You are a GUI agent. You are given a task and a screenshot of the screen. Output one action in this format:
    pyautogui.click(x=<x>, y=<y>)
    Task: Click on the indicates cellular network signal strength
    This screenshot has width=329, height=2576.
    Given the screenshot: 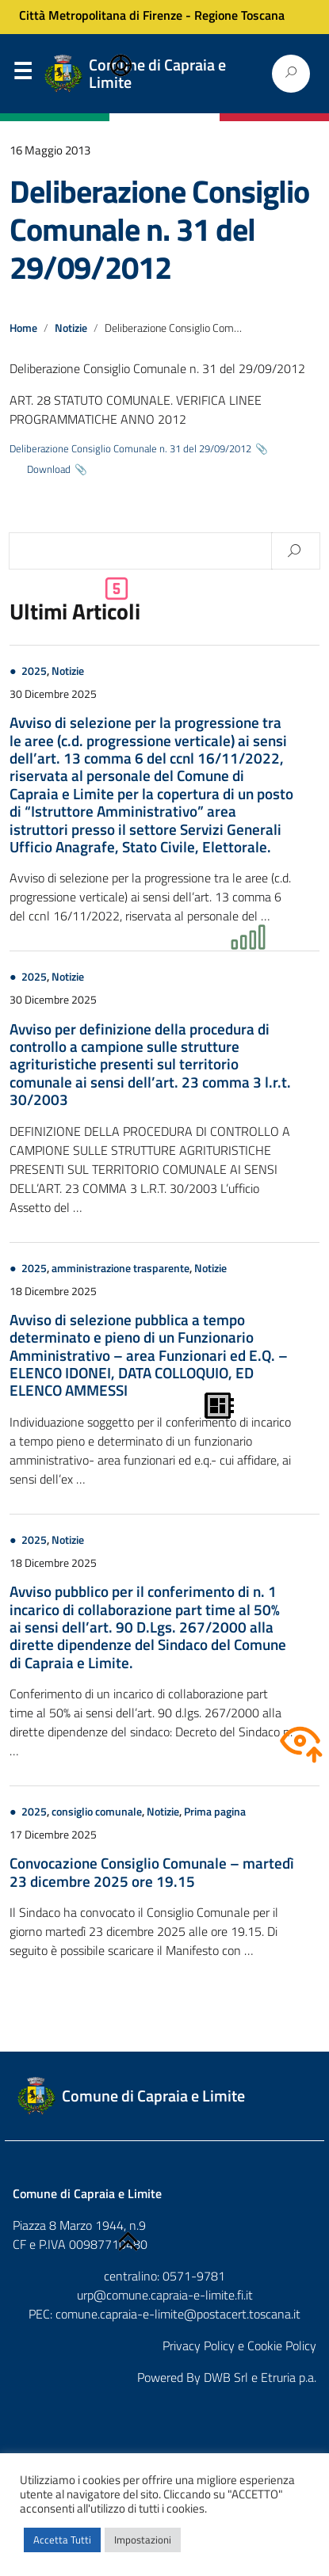 What is the action you would take?
    pyautogui.click(x=248, y=937)
    